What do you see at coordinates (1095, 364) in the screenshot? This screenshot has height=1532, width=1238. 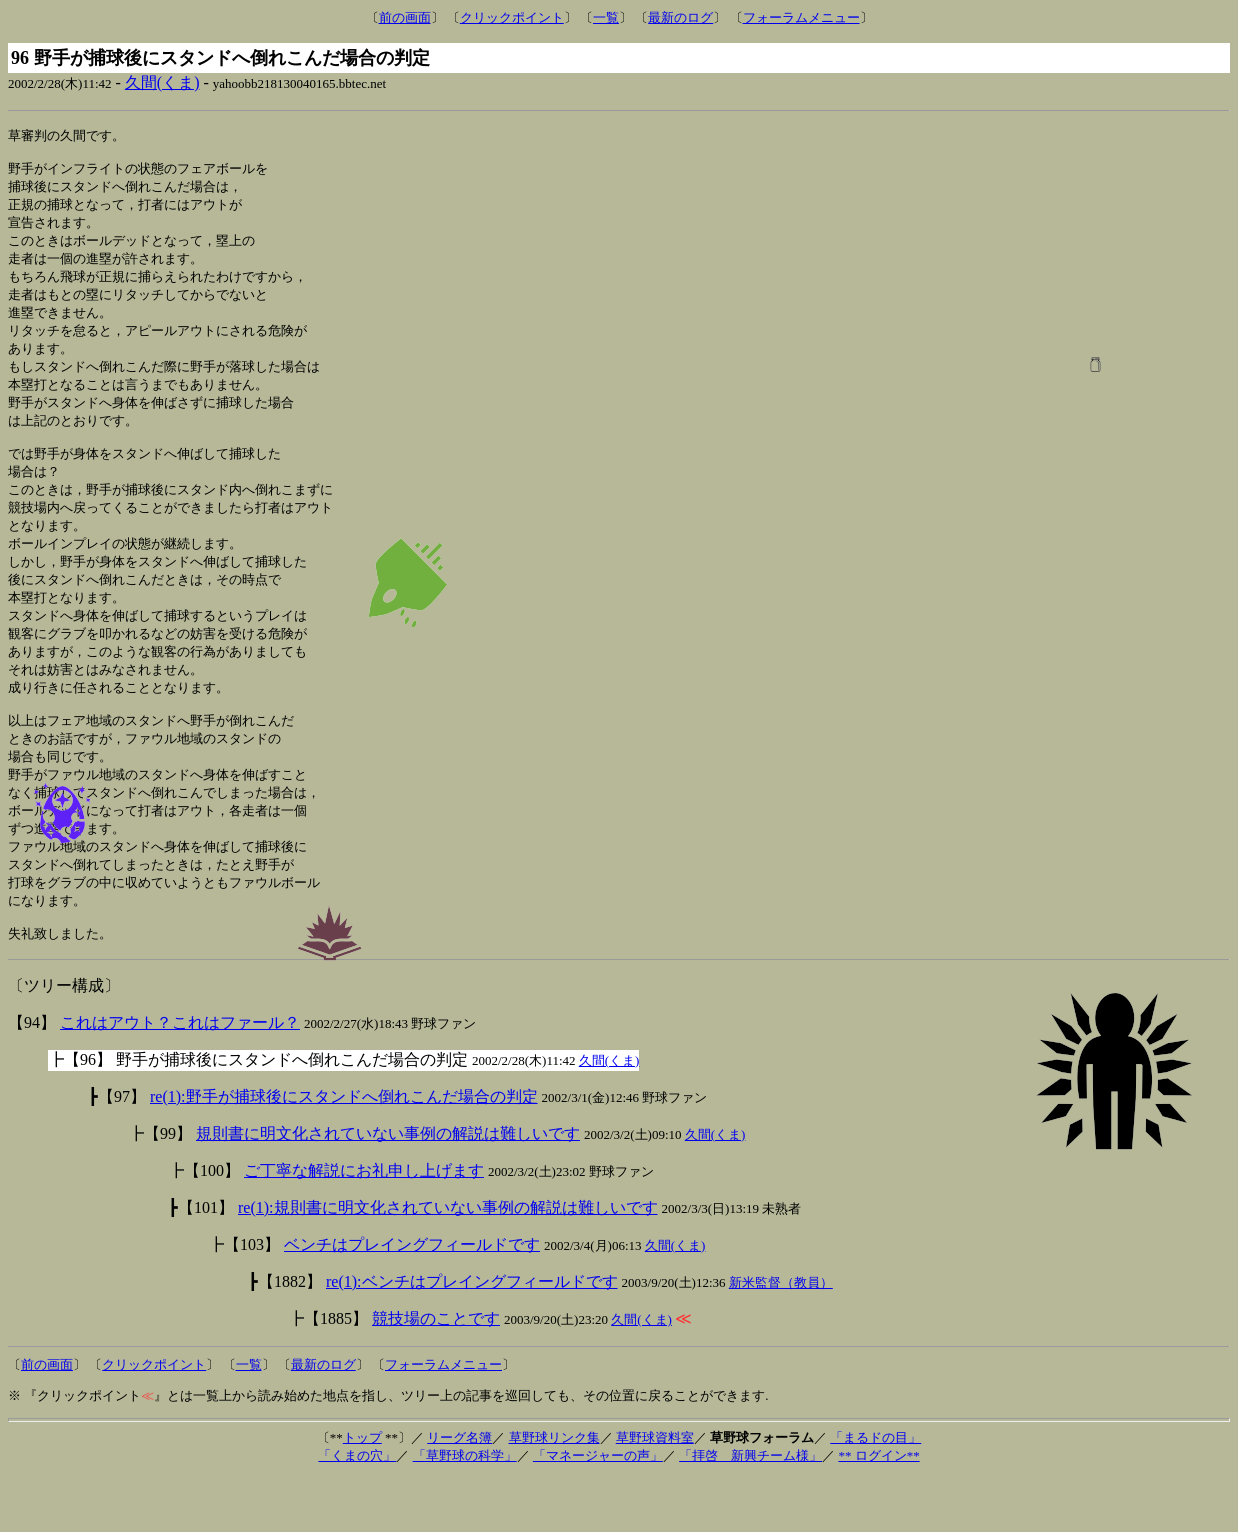 I see `access preserved items or storage` at bounding box center [1095, 364].